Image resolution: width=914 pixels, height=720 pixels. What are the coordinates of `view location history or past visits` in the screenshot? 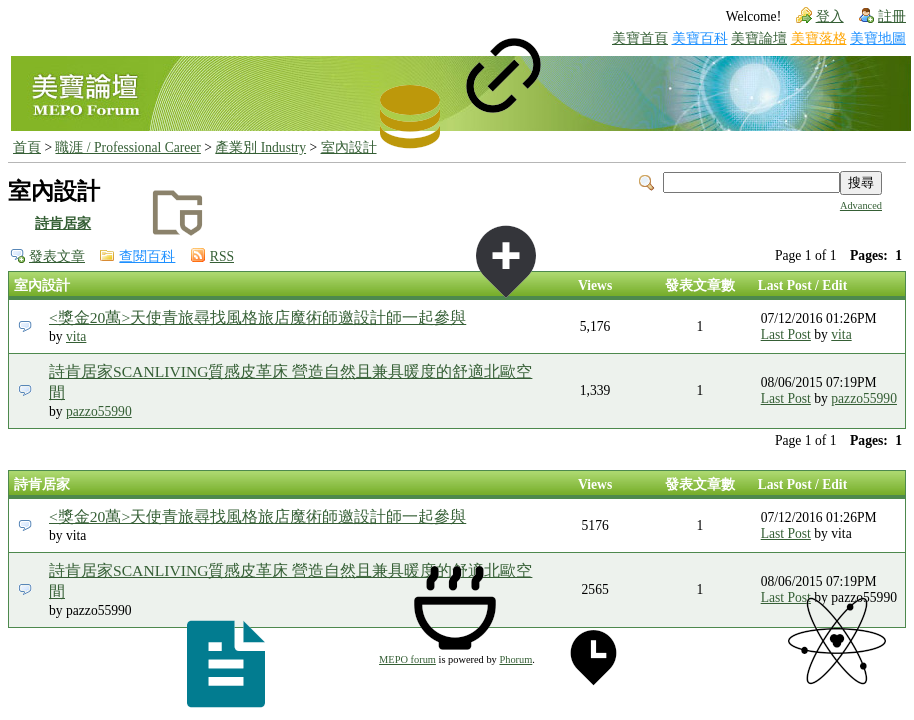 It's located at (593, 655).